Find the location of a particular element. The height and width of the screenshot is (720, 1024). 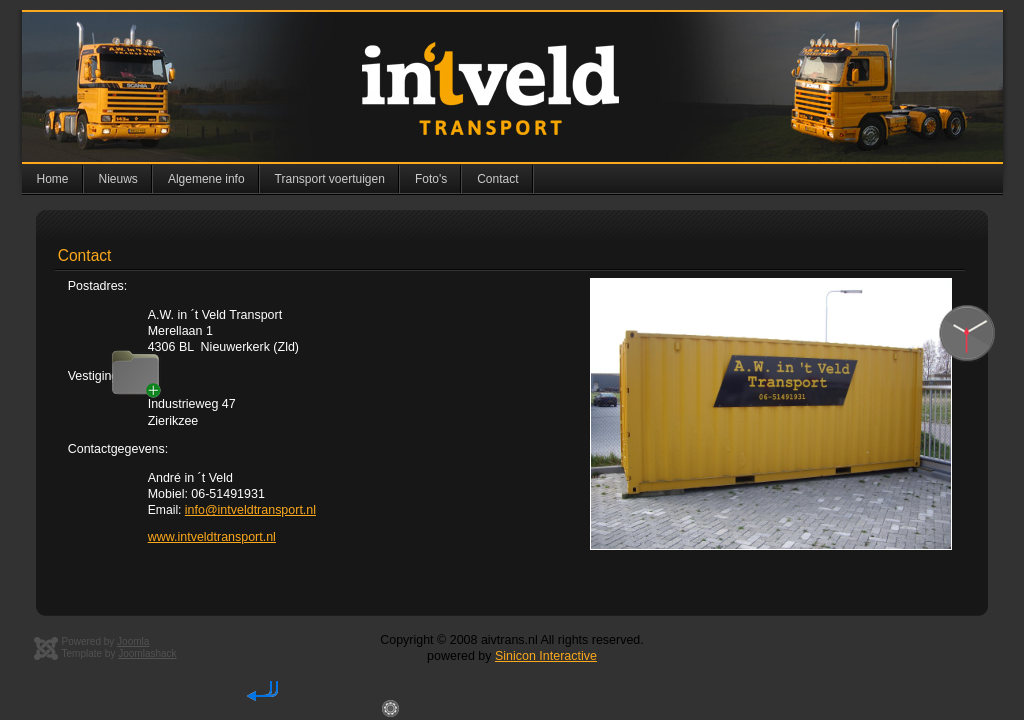

create a new folder is located at coordinates (135, 372).